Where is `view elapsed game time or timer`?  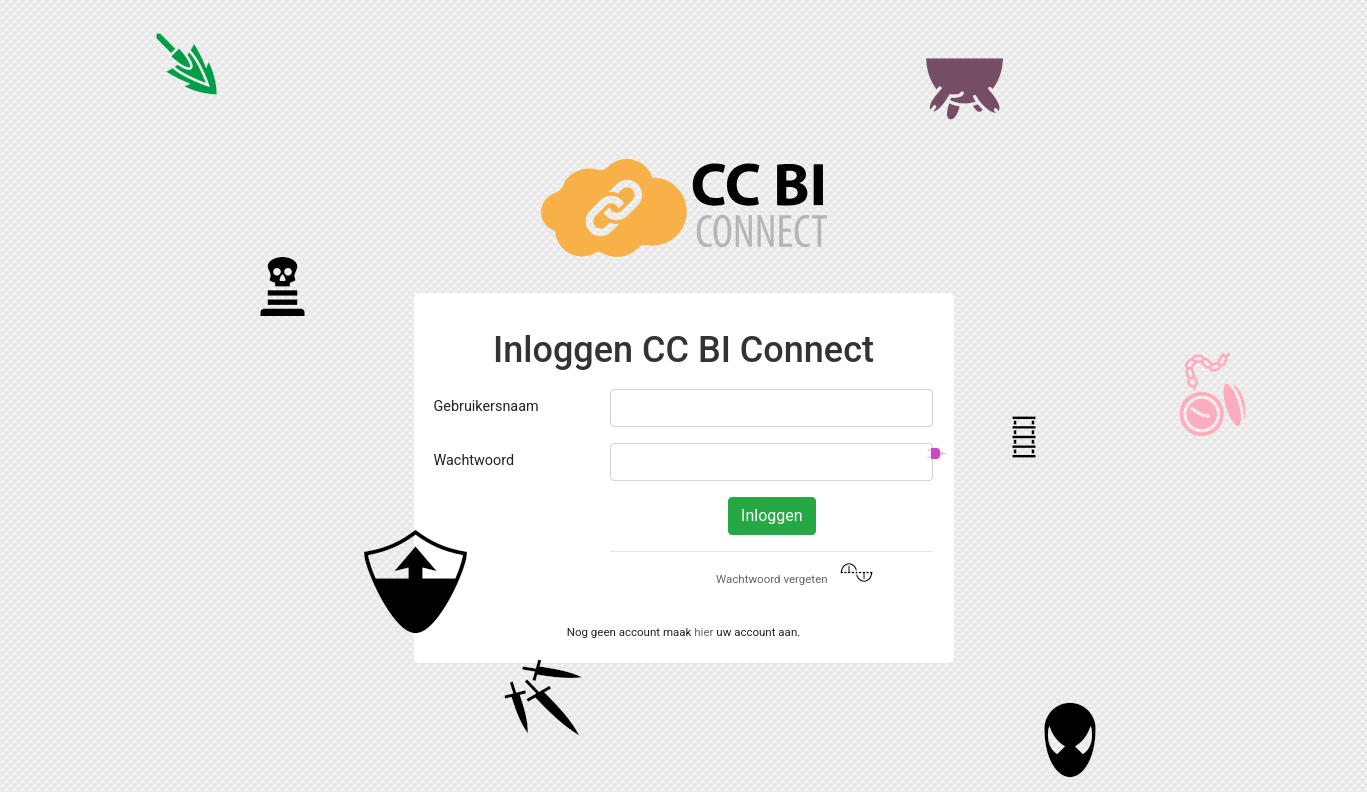 view elapsed game time or timer is located at coordinates (1212, 394).